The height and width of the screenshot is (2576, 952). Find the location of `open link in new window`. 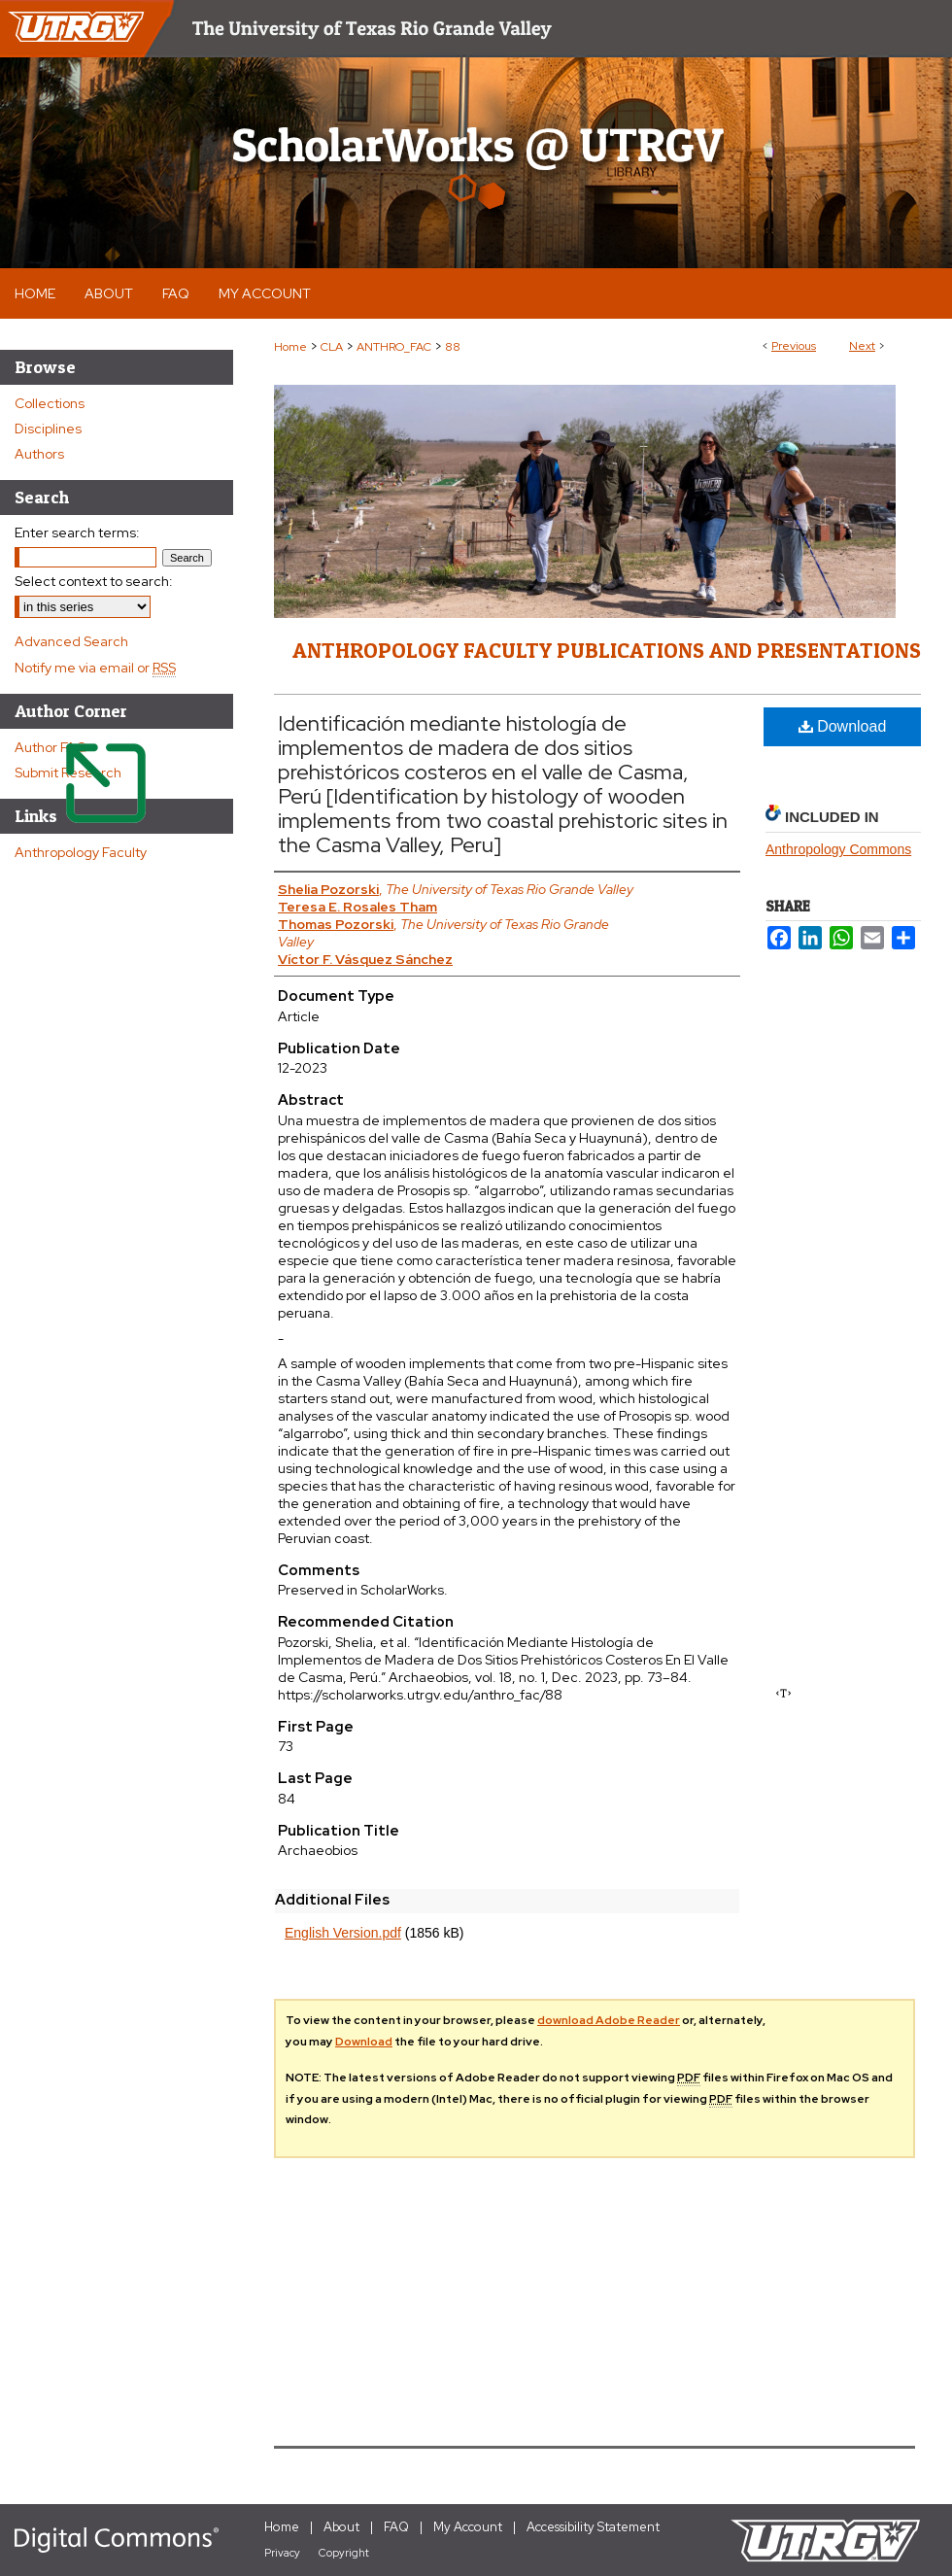

open link in new window is located at coordinates (106, 783).